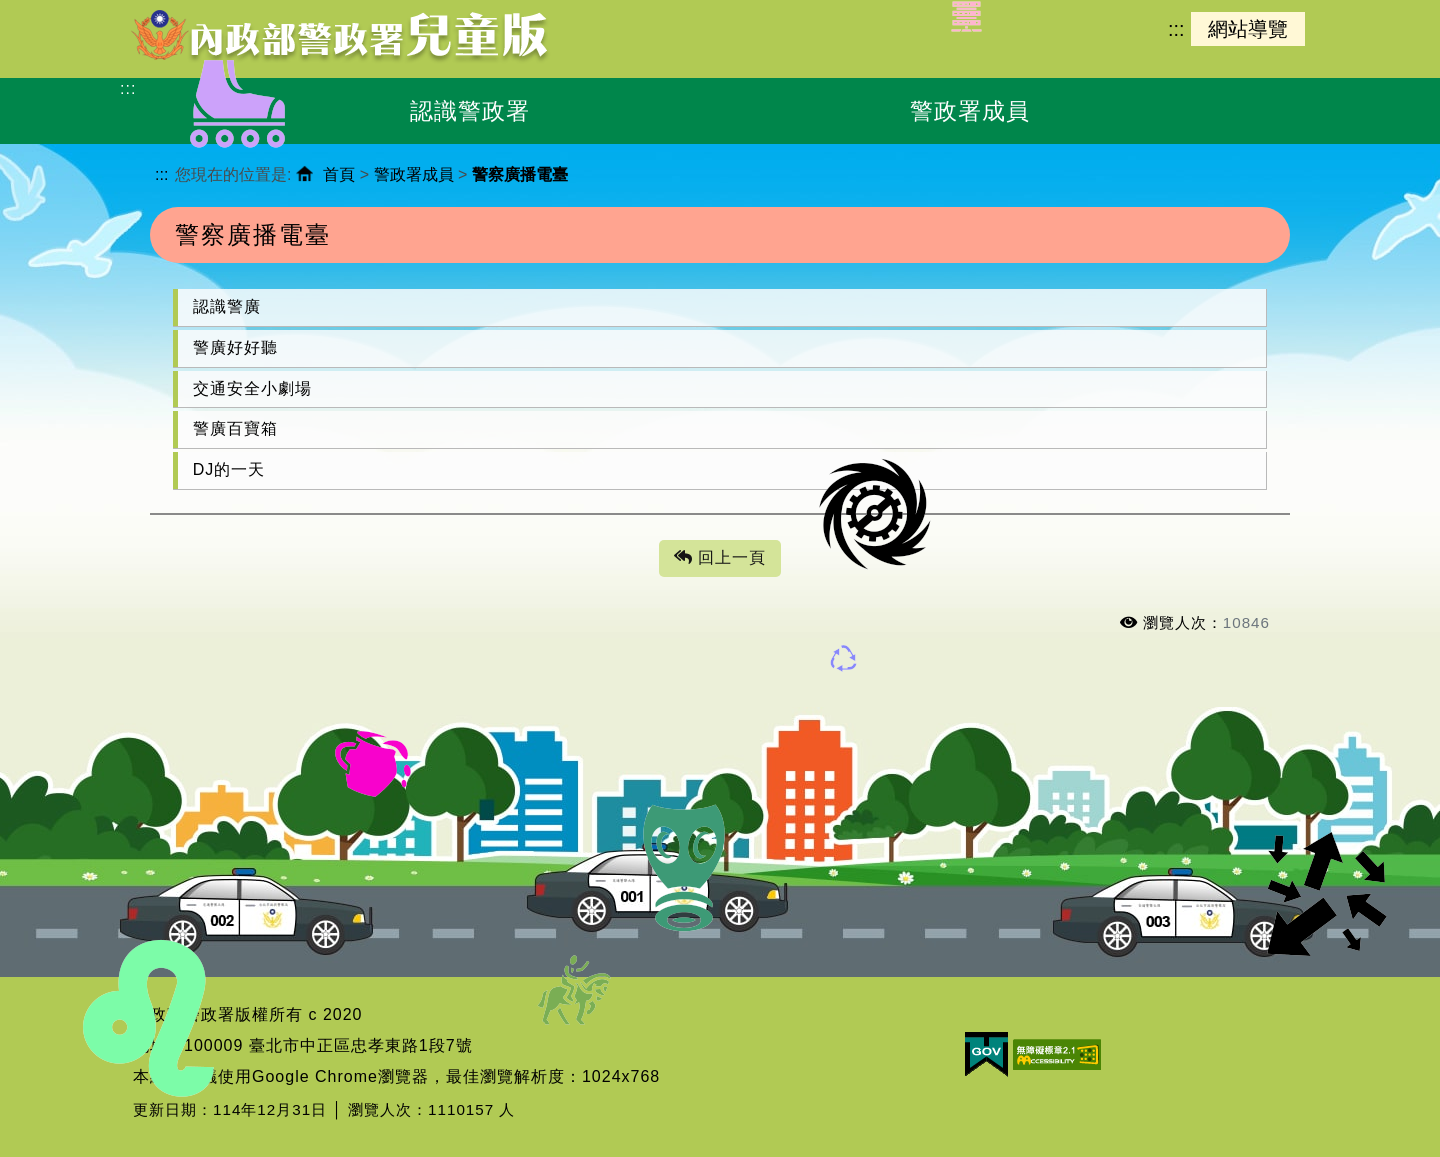 Image resolution: width=1440 pixels, height=1157 pixels. What do you see at coordinates (685, 867) in the screenshot?
I see `indicates hazardous environment or toxic zone` at bounding box center [685, 867].